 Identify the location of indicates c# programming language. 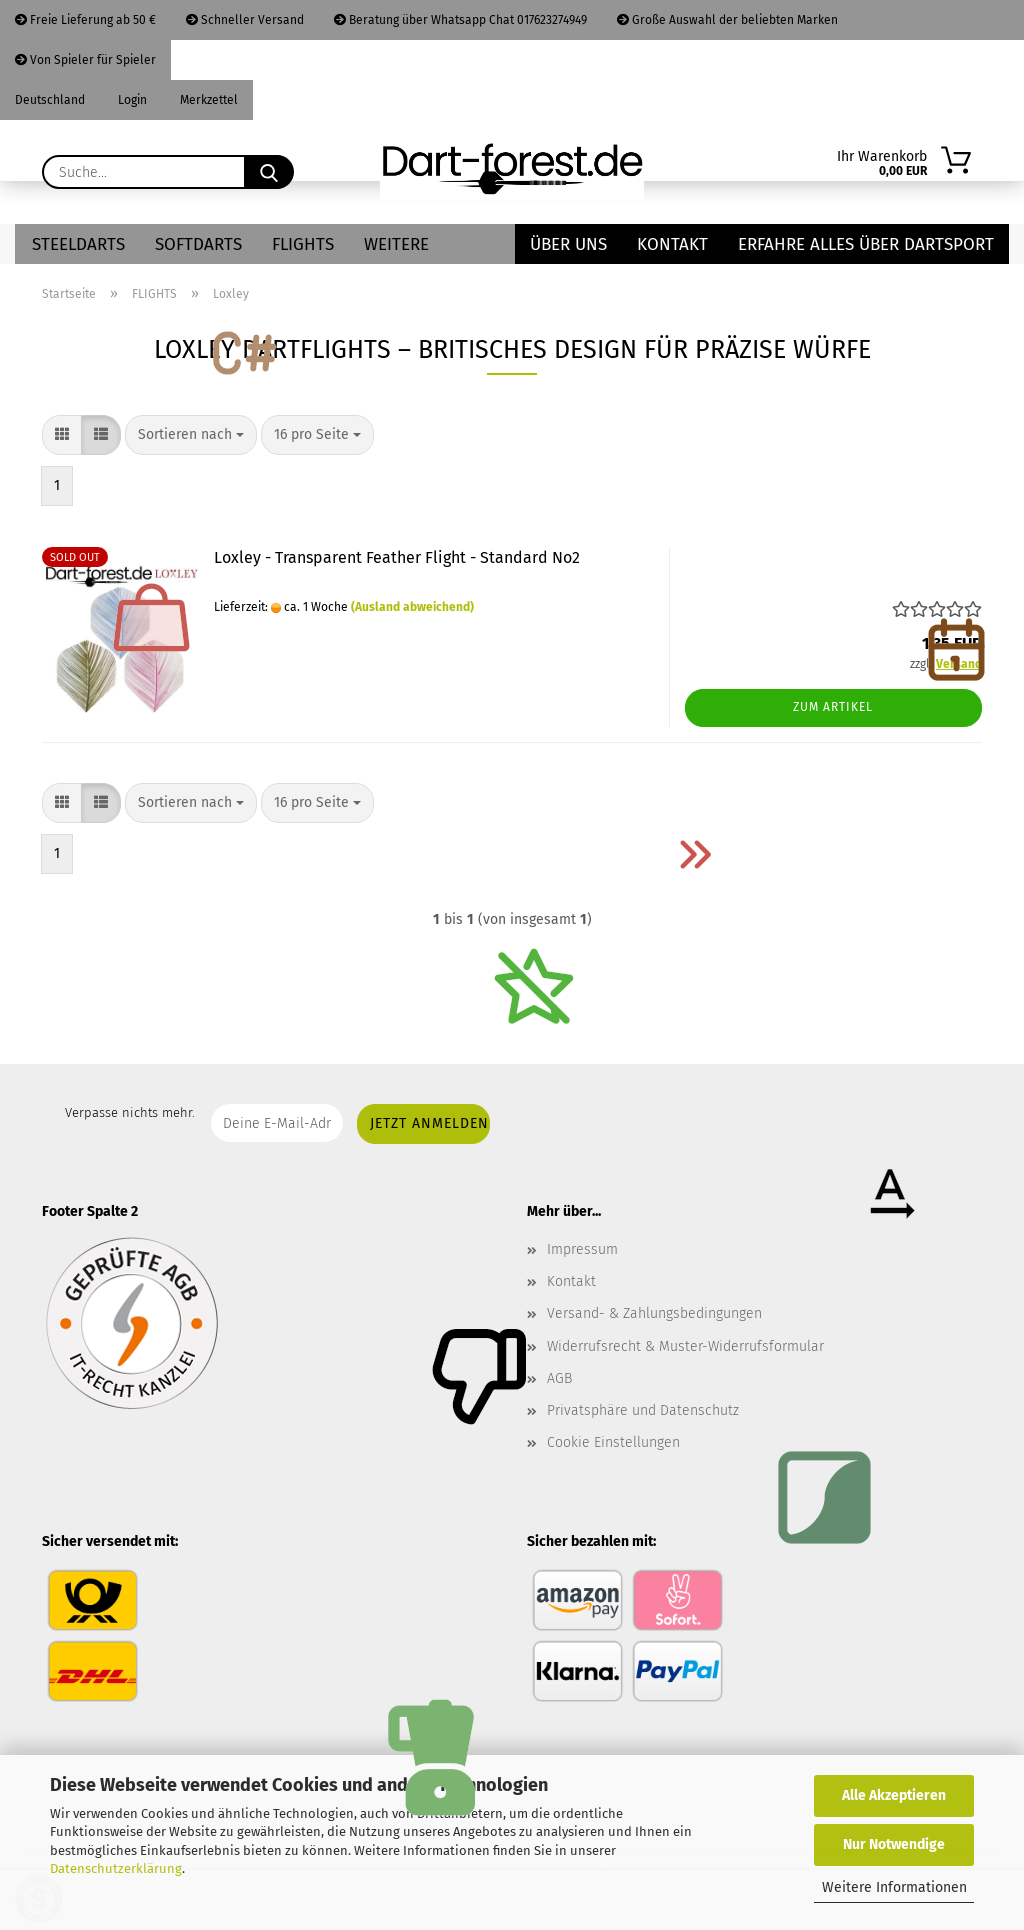
(244, 353).